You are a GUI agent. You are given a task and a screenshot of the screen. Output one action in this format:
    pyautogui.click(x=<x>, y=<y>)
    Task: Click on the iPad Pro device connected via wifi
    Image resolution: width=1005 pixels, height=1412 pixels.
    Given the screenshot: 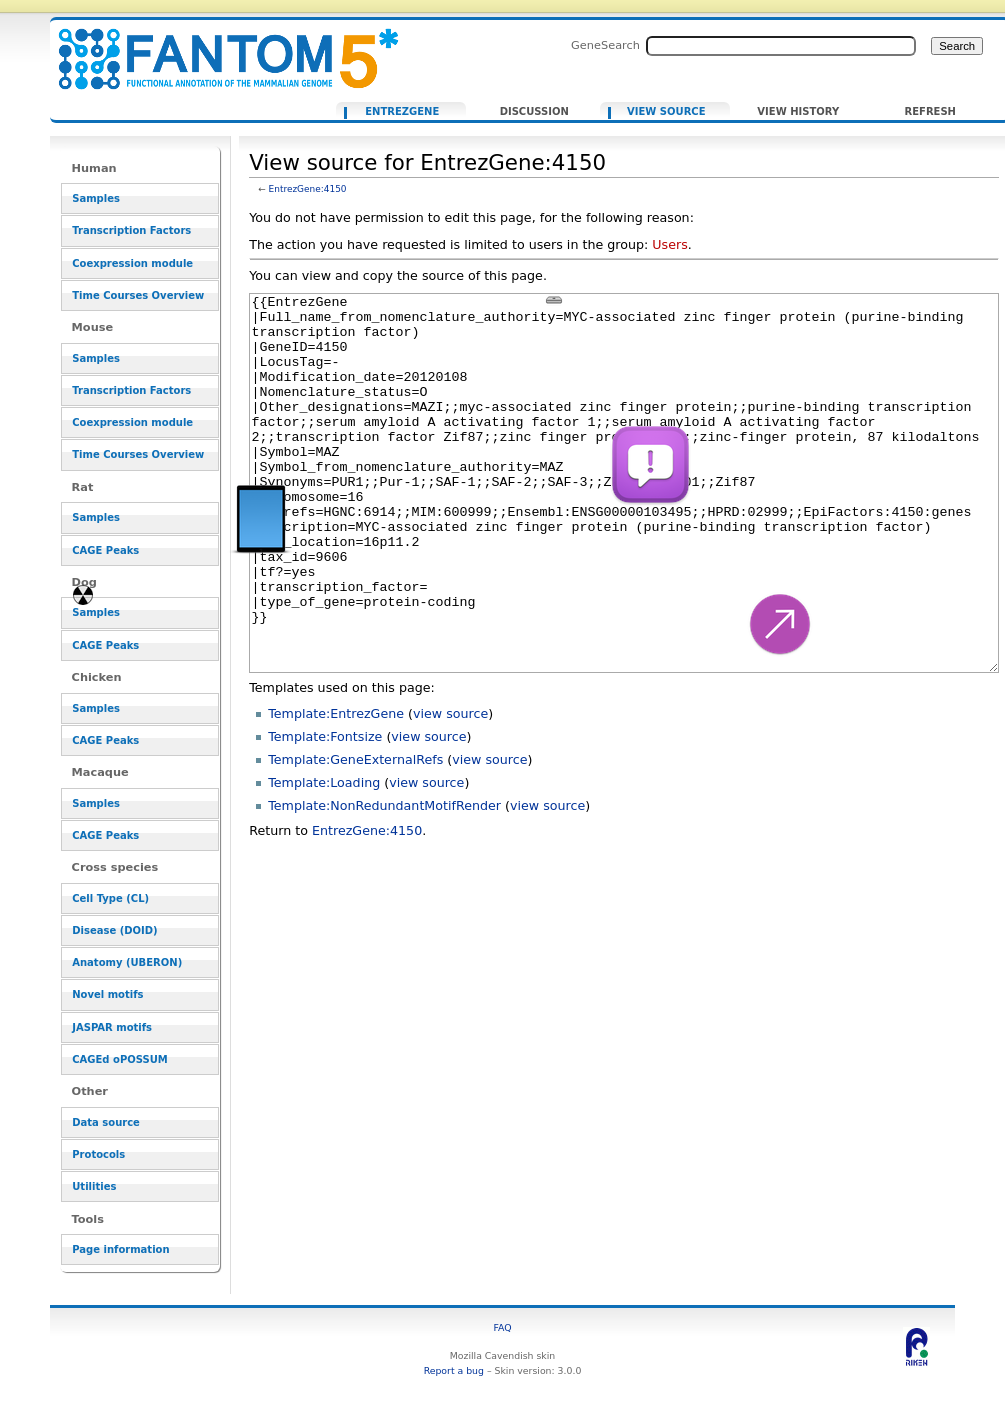 What is the action you would take?
    pyautogui.click(x=261, y=519)
    